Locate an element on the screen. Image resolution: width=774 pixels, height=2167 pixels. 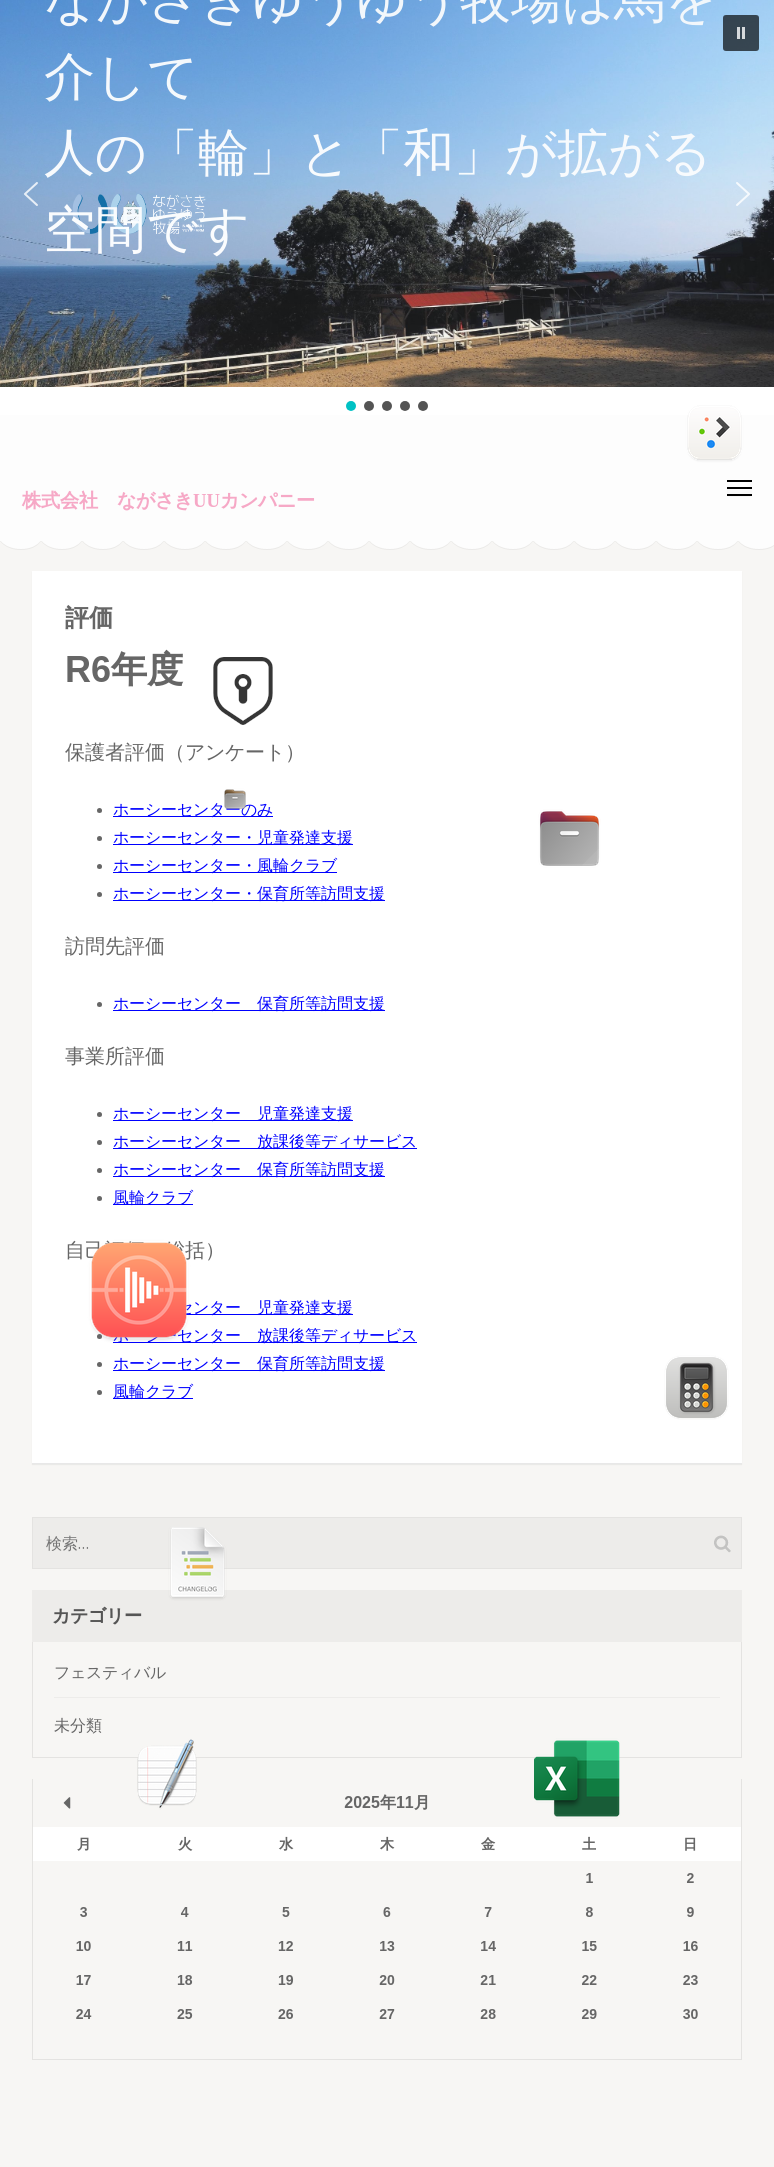
open the nautilus file manager is located at coordinates (569, 838).